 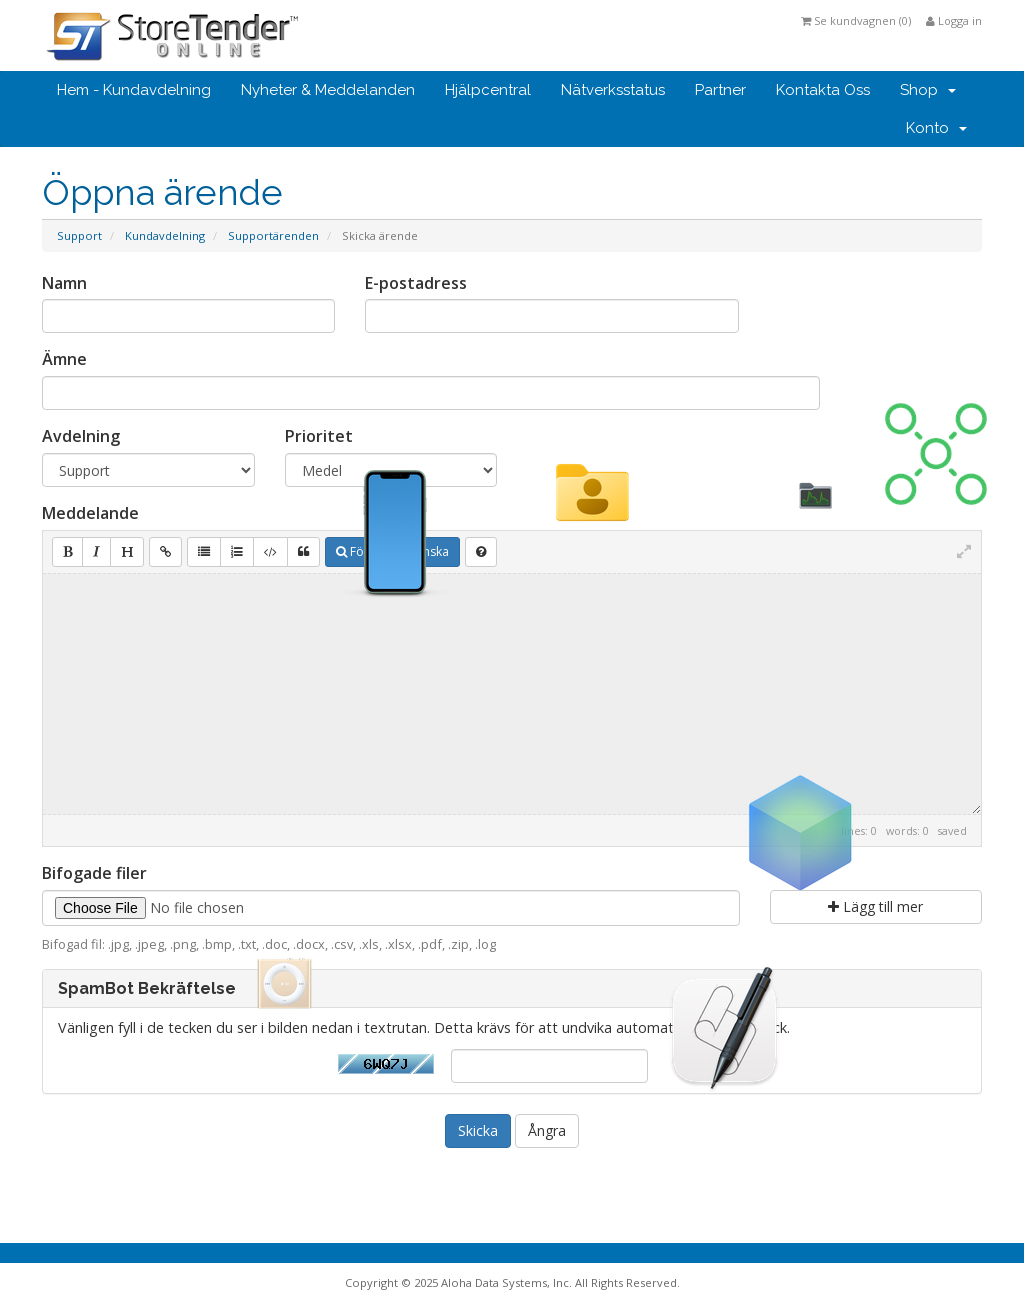 What do you see at coordinates (936, 454) in the screenshot?
I see `access media library replication tools` at bounding box center [936, 454].